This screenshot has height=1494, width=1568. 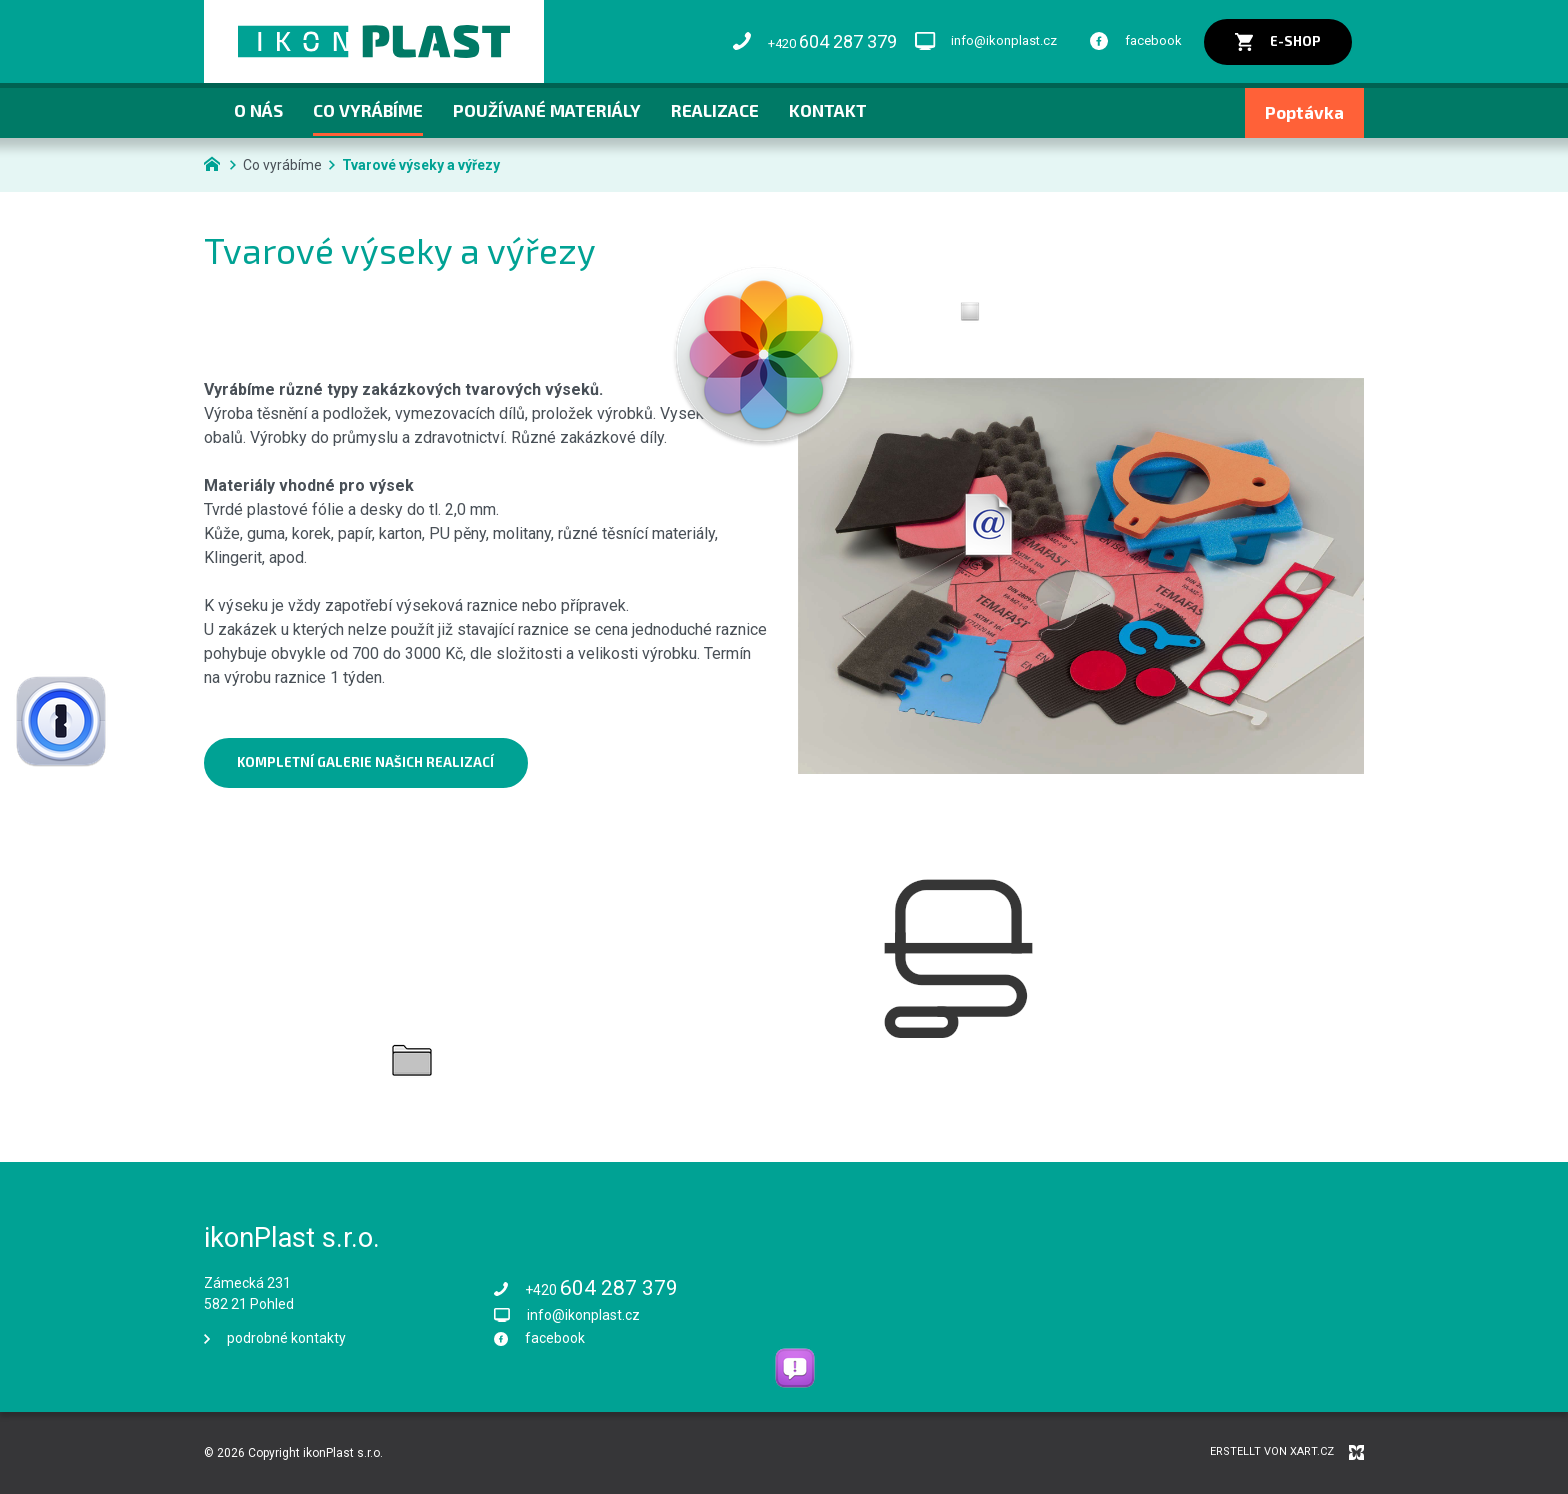 What do you see at coordinates (970, 312) in the screenshot?
I see `magic trackpad connected via bluetooth` at bounding box center [970, 312].